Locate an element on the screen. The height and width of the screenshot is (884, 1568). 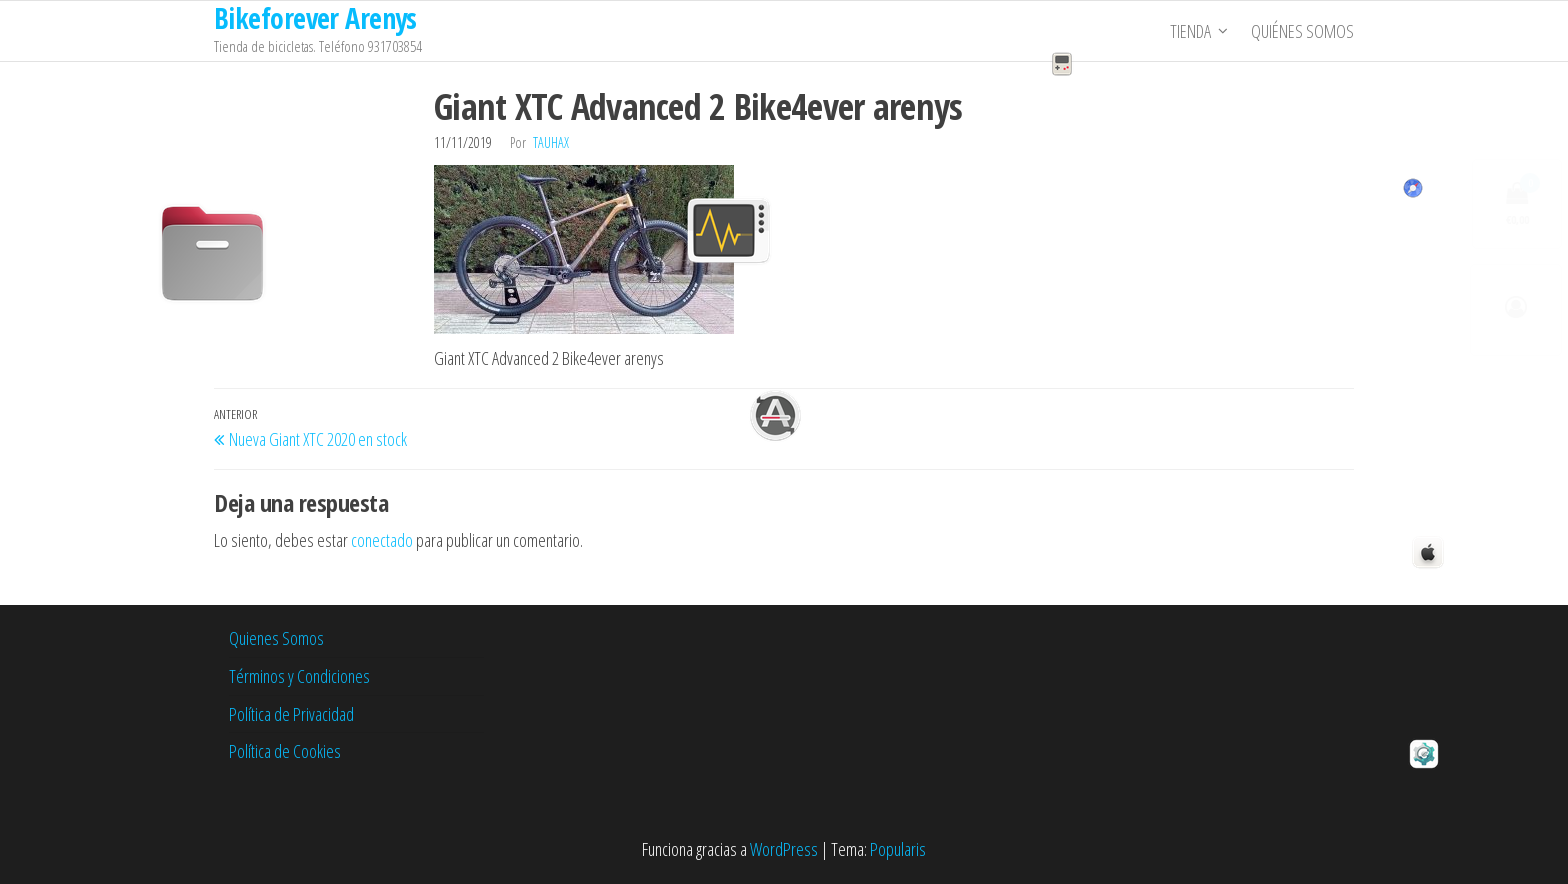
open system monitor application is located at coordinates (728, 230).